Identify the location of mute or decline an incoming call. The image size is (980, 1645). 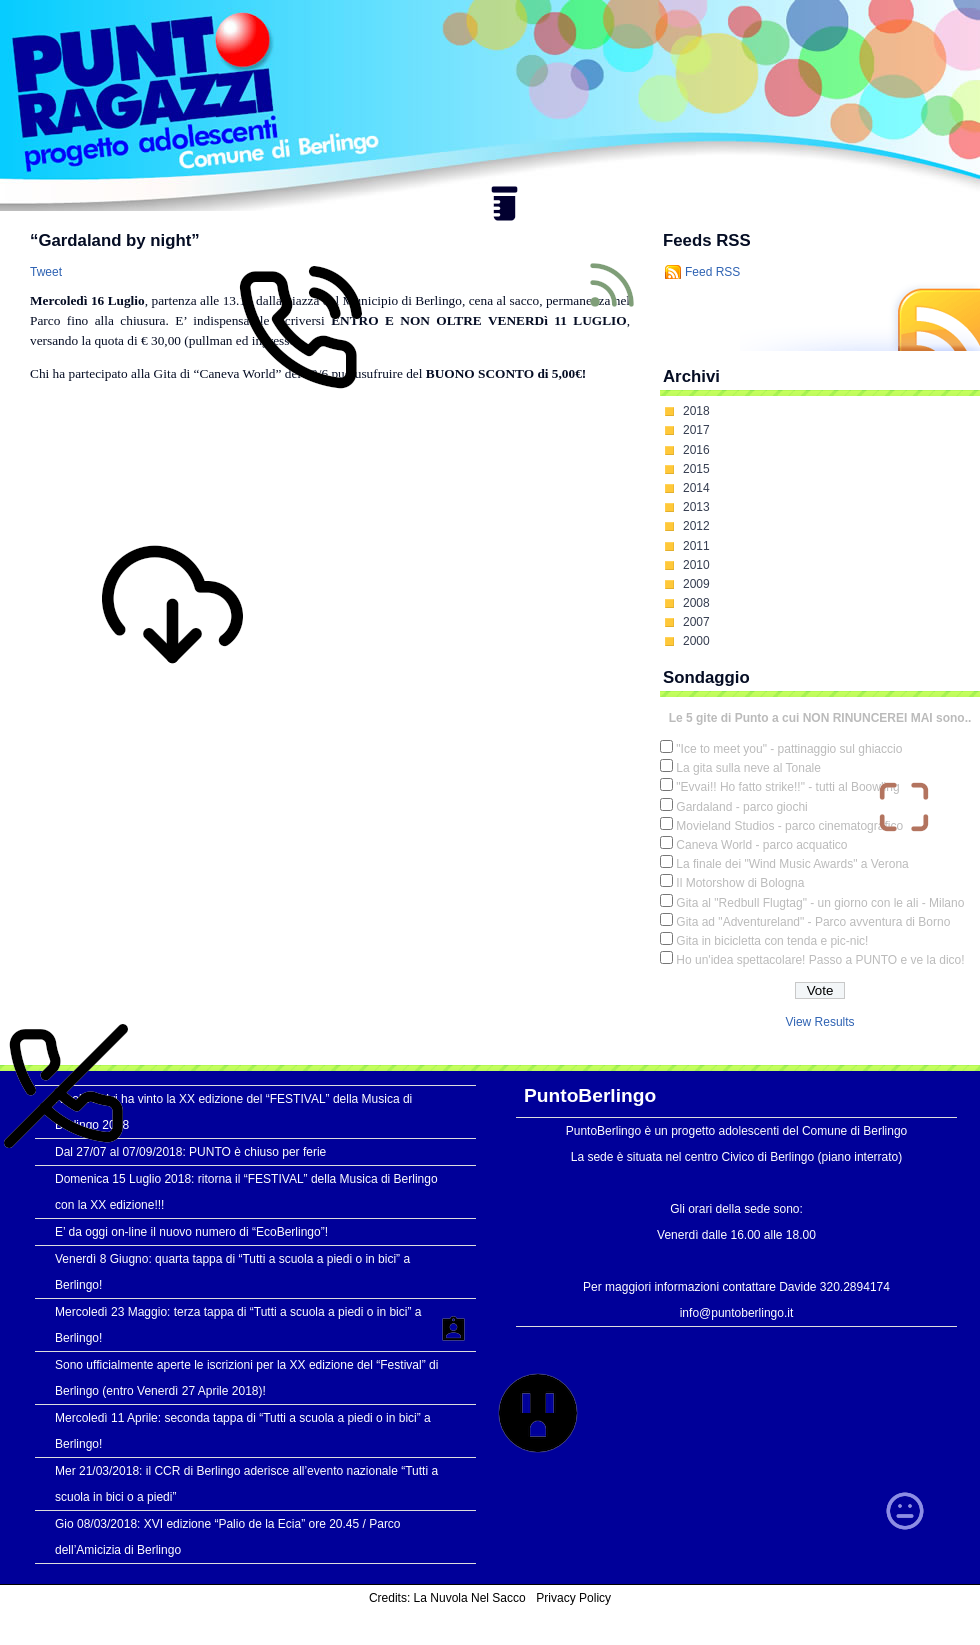
(66, 1086).